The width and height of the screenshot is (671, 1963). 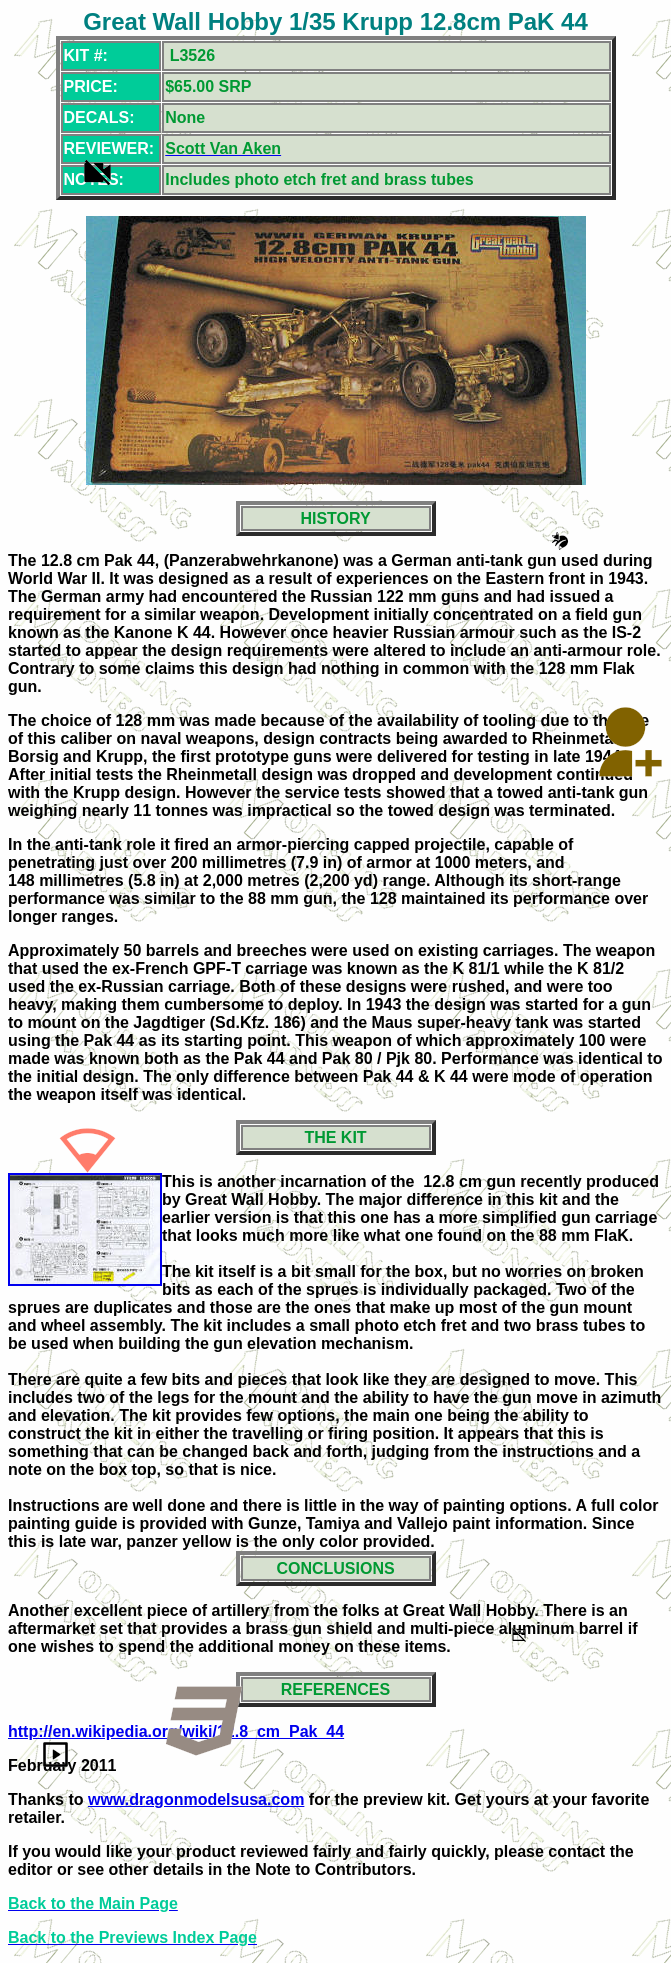 What do you see at coordinates (560, 541) in the screenshot?
I see `open the Kitsu anime tracking app` at bounding box center [560, 541].